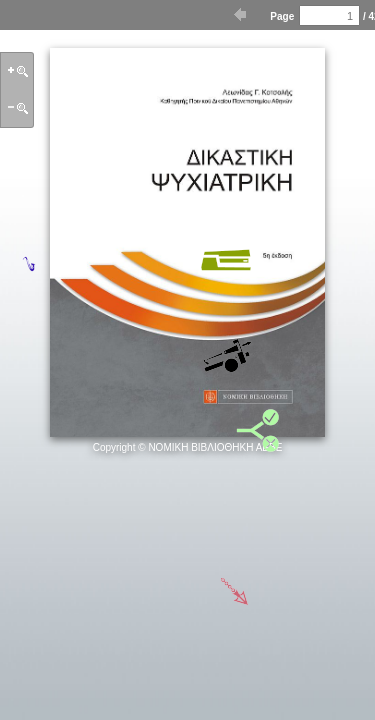 The image size is (375, 720). What do you see at coordinates (29, 264) in the screenshot?
I see `browse jazz or instrumental music` at bounding box center [29, 264].